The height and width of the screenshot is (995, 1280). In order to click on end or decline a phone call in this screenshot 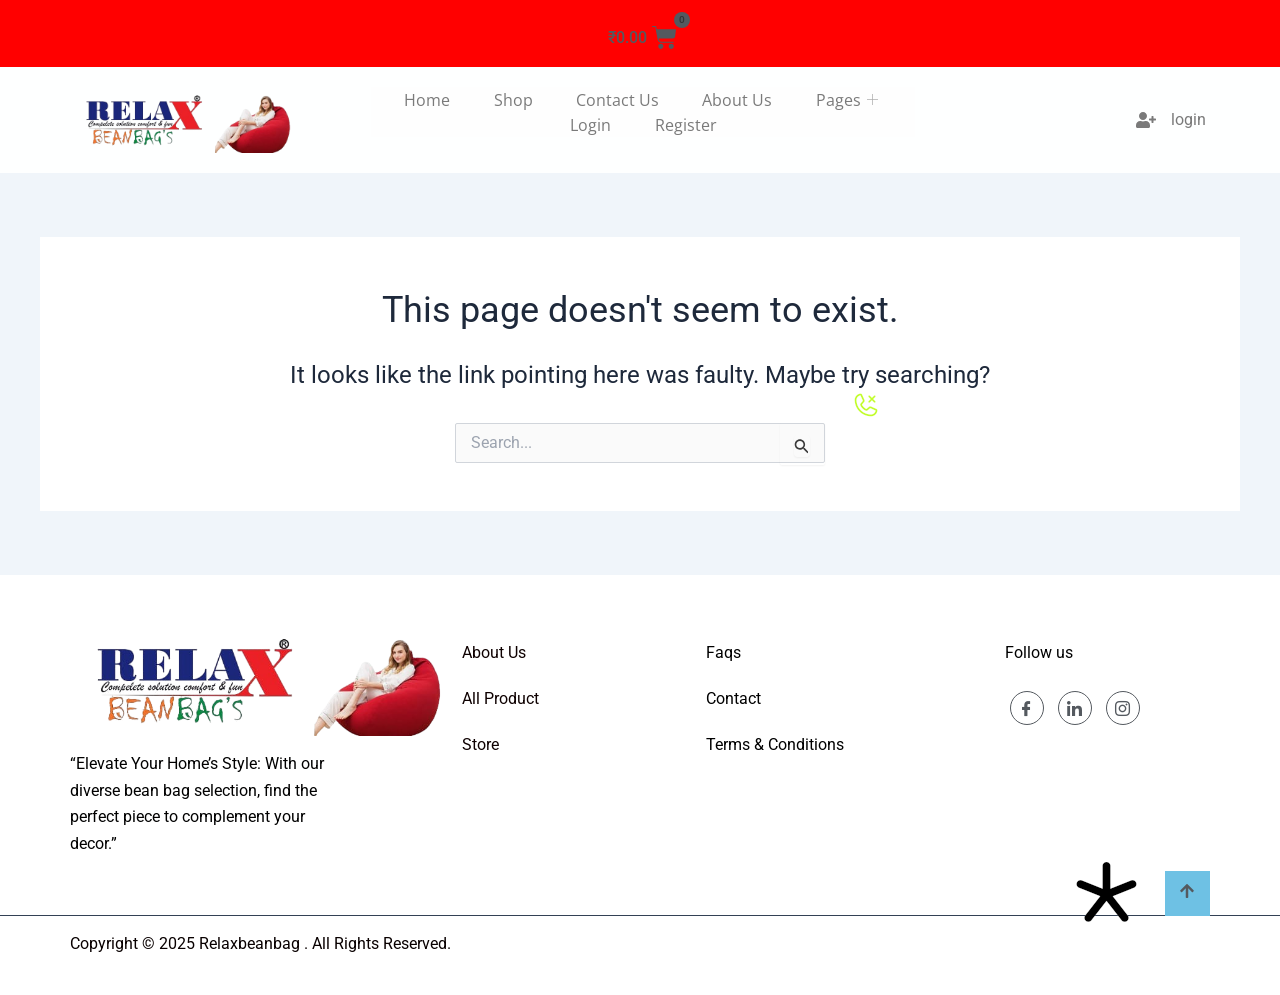, I will do `click(866, 404)`.